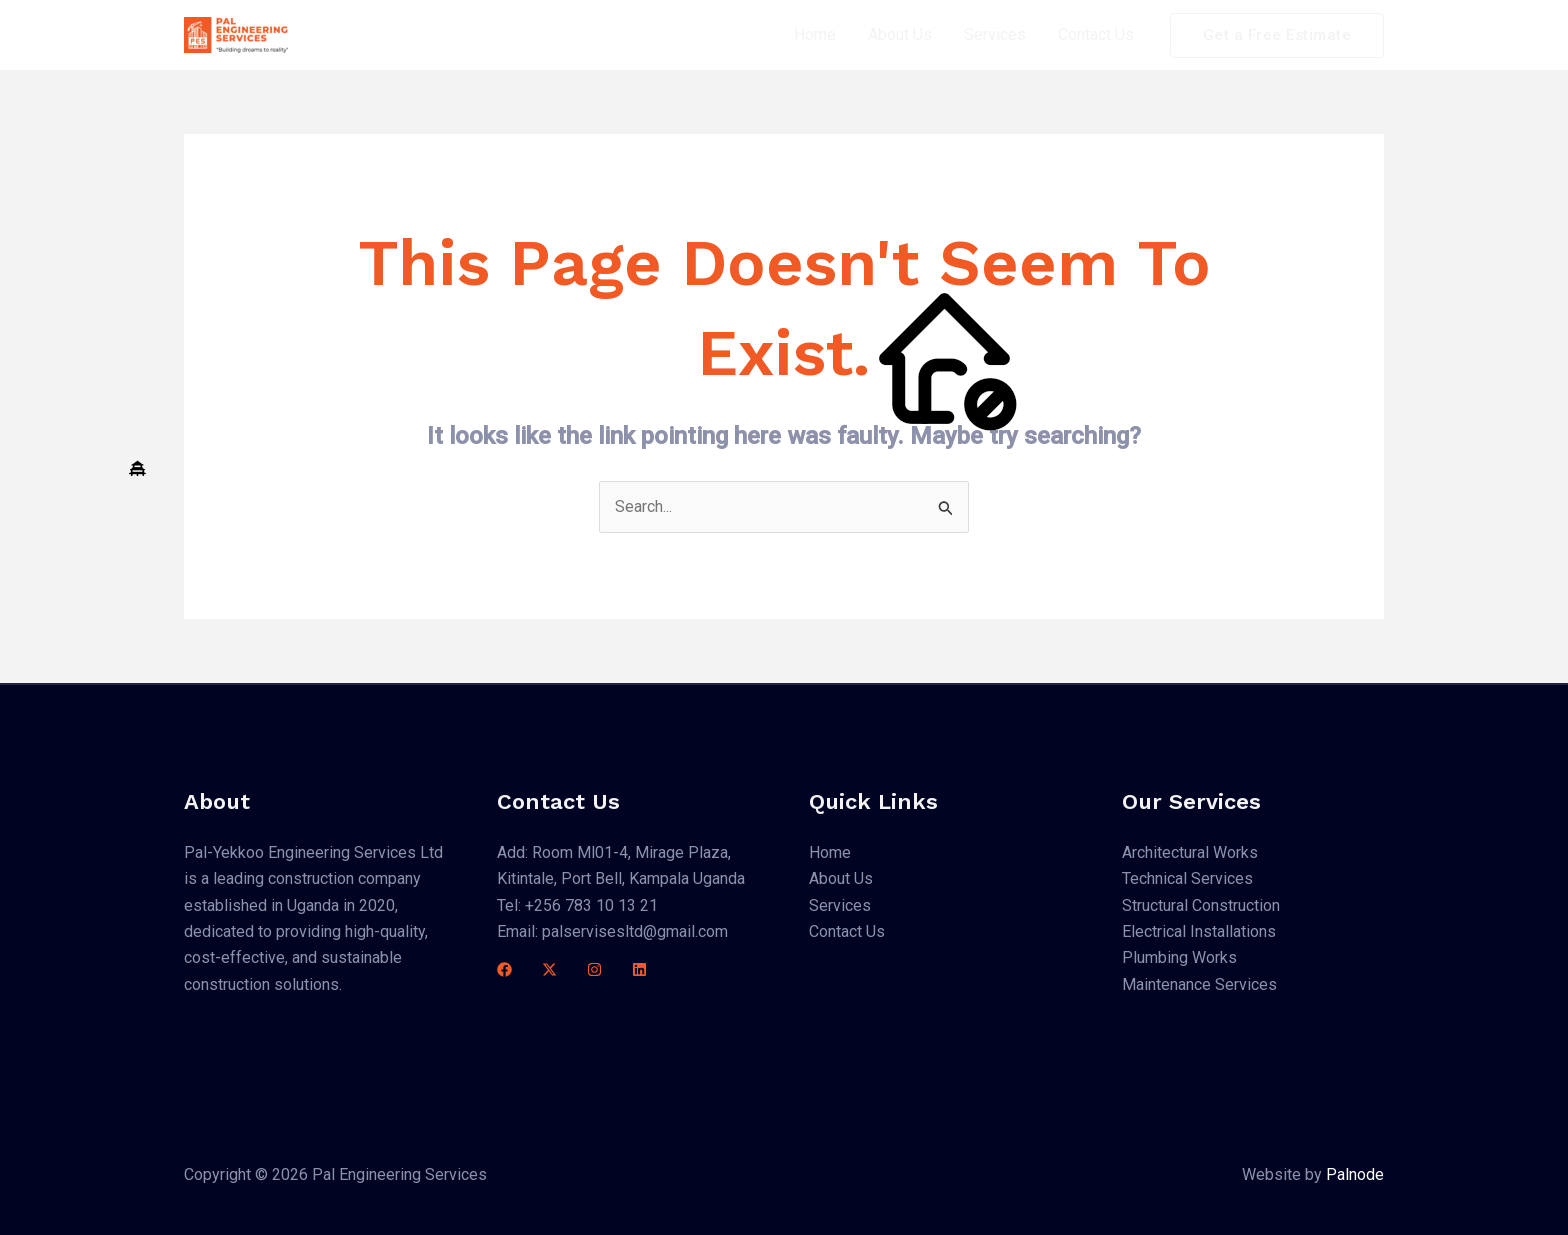  Describe the element at coordinates (137, 468) in the screenshot. I see `indicates a buddhist temple or vihara location` at that location.